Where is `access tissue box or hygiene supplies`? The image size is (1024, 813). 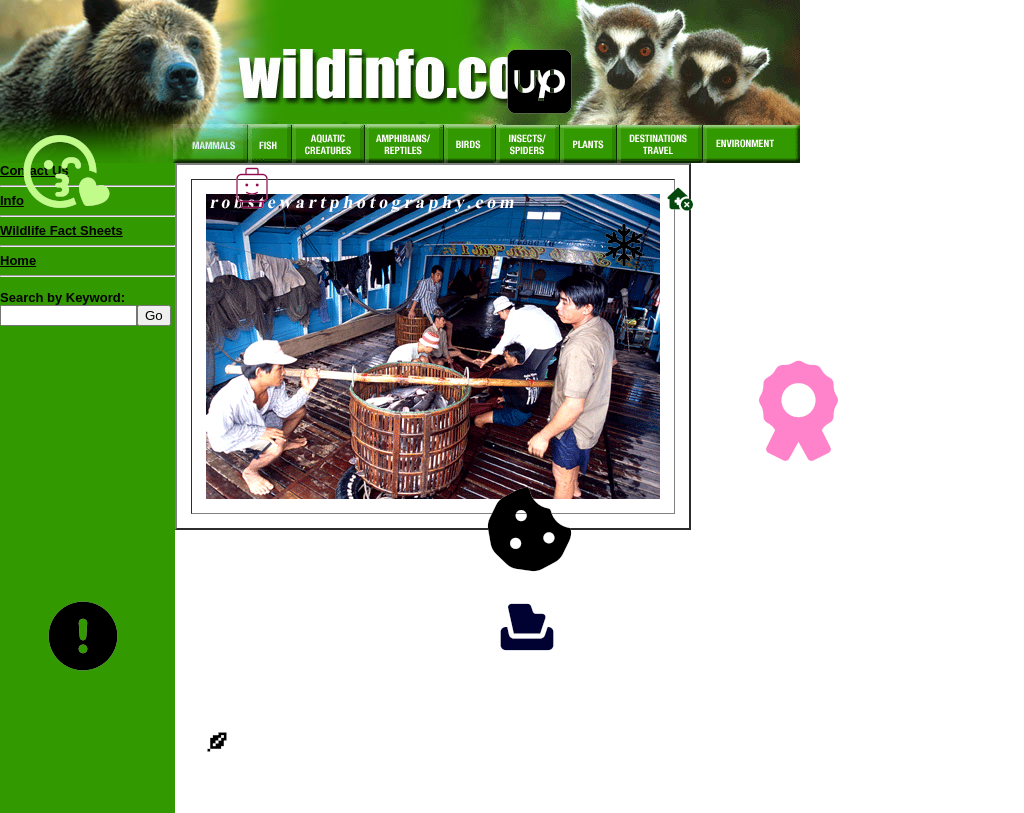 access tissue box or hygiene supplies is located at coordinates (527, 627).